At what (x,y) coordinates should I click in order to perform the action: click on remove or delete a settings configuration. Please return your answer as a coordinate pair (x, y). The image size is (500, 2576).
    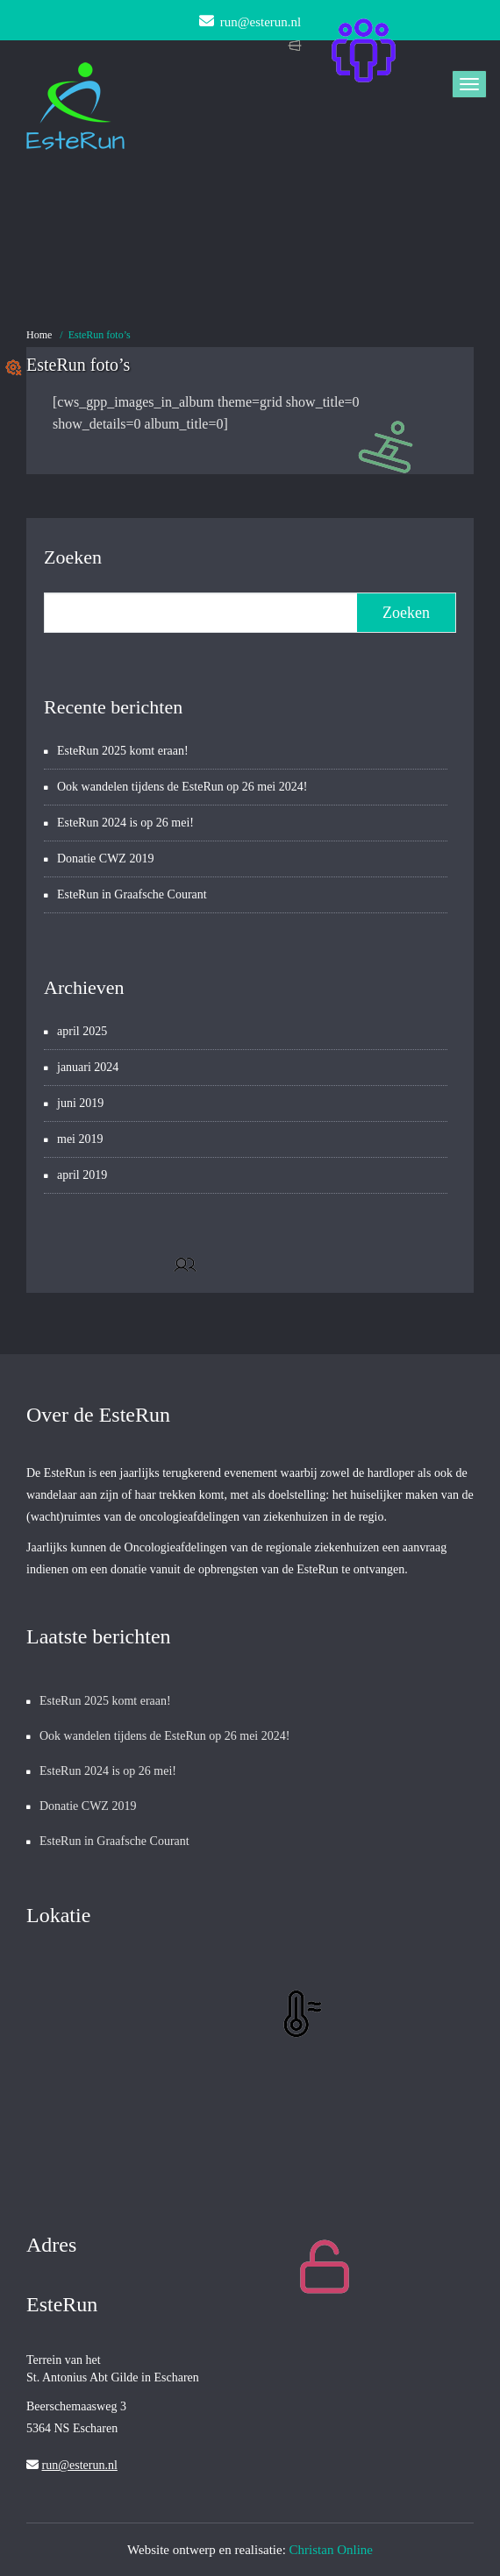
    Looking at the image, I should click on (13, 367).